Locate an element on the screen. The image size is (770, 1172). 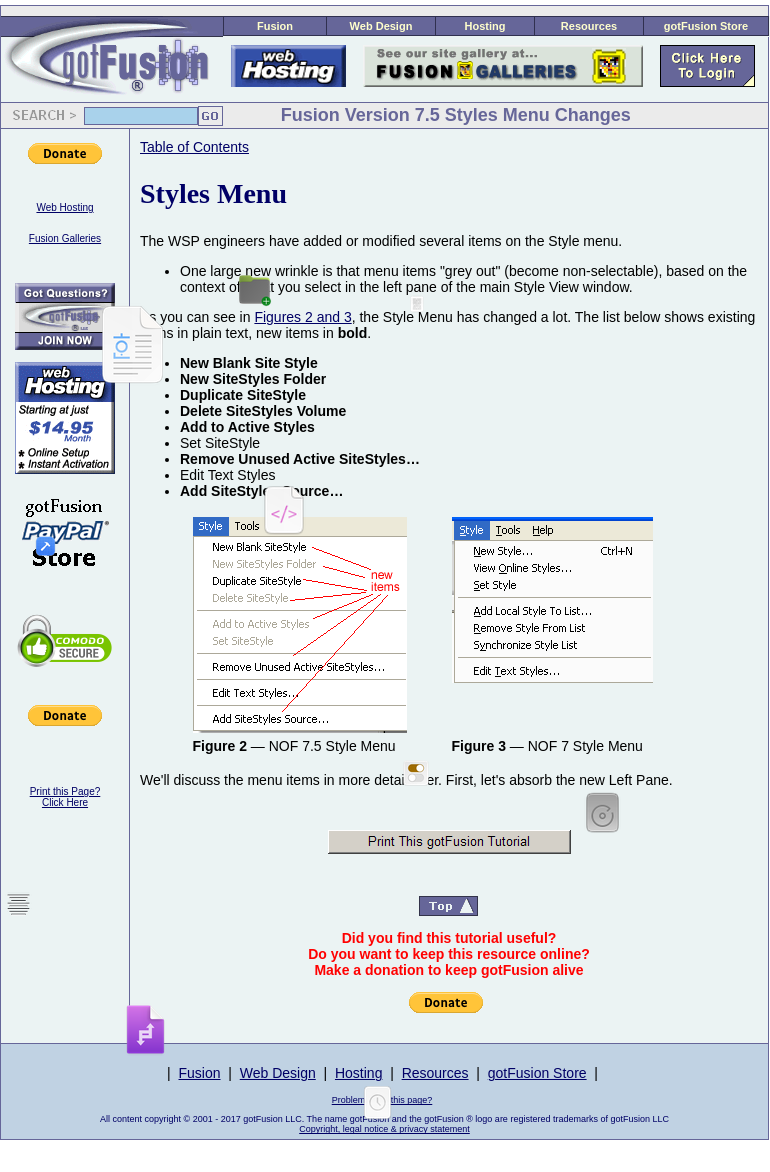
open gnome tweaks application is located at coordinates (416, 773).